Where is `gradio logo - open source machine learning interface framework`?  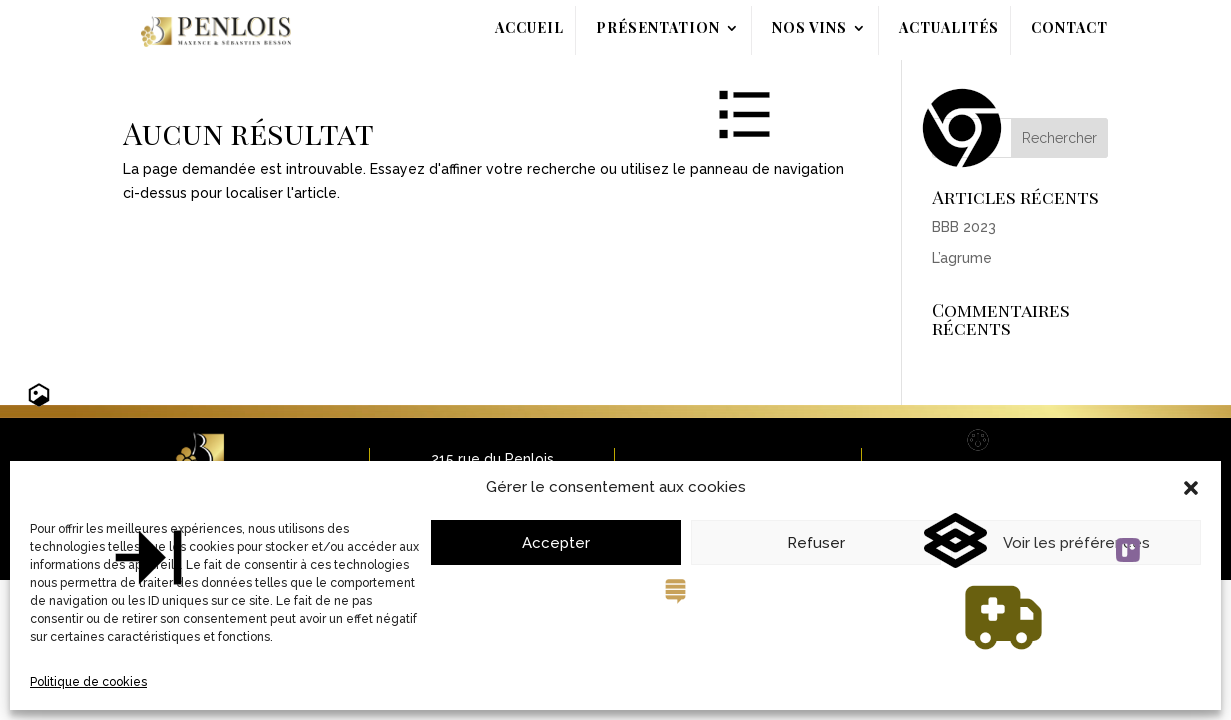 gradio logo - open source machine learning interface framework is located at coordinates (955, 540).